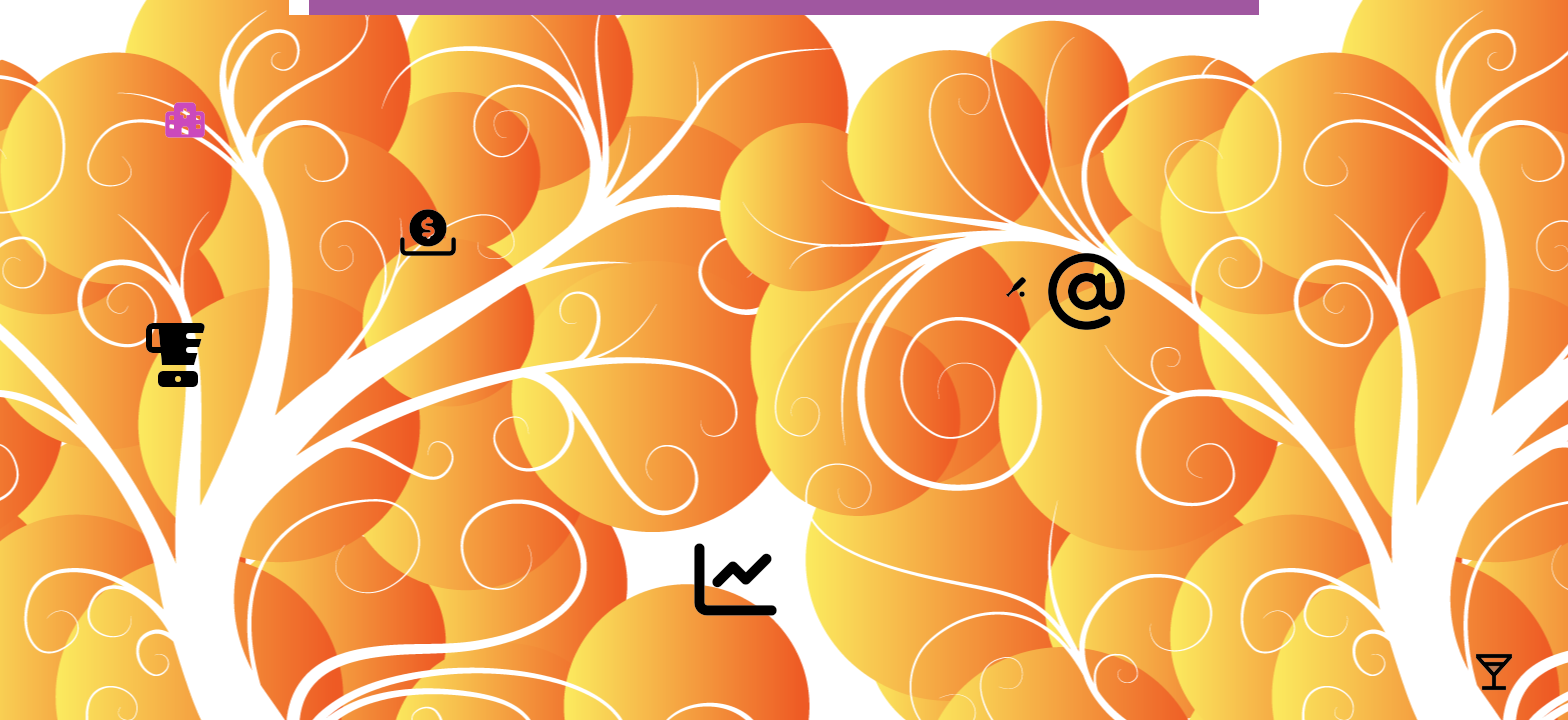 The height and width of the screenshot is (720, 1568). What do you see at coordinates (185, 120) in the screenshot?
I see `find nearby hospitals or medical facilities` at bounding box center [185, 120].